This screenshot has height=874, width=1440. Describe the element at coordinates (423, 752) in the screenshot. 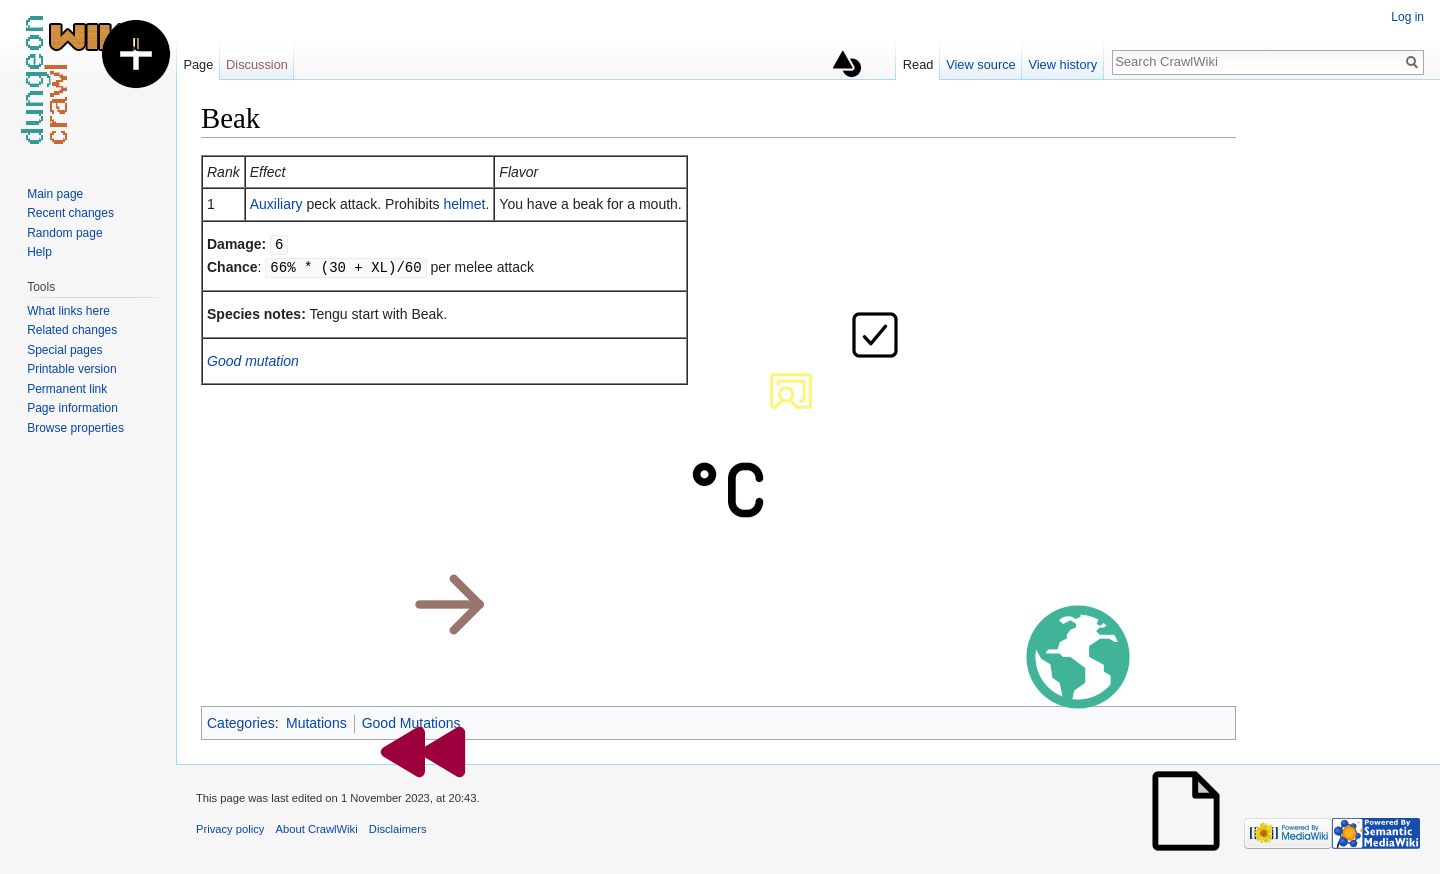

I see `skip to previous track` at that location.